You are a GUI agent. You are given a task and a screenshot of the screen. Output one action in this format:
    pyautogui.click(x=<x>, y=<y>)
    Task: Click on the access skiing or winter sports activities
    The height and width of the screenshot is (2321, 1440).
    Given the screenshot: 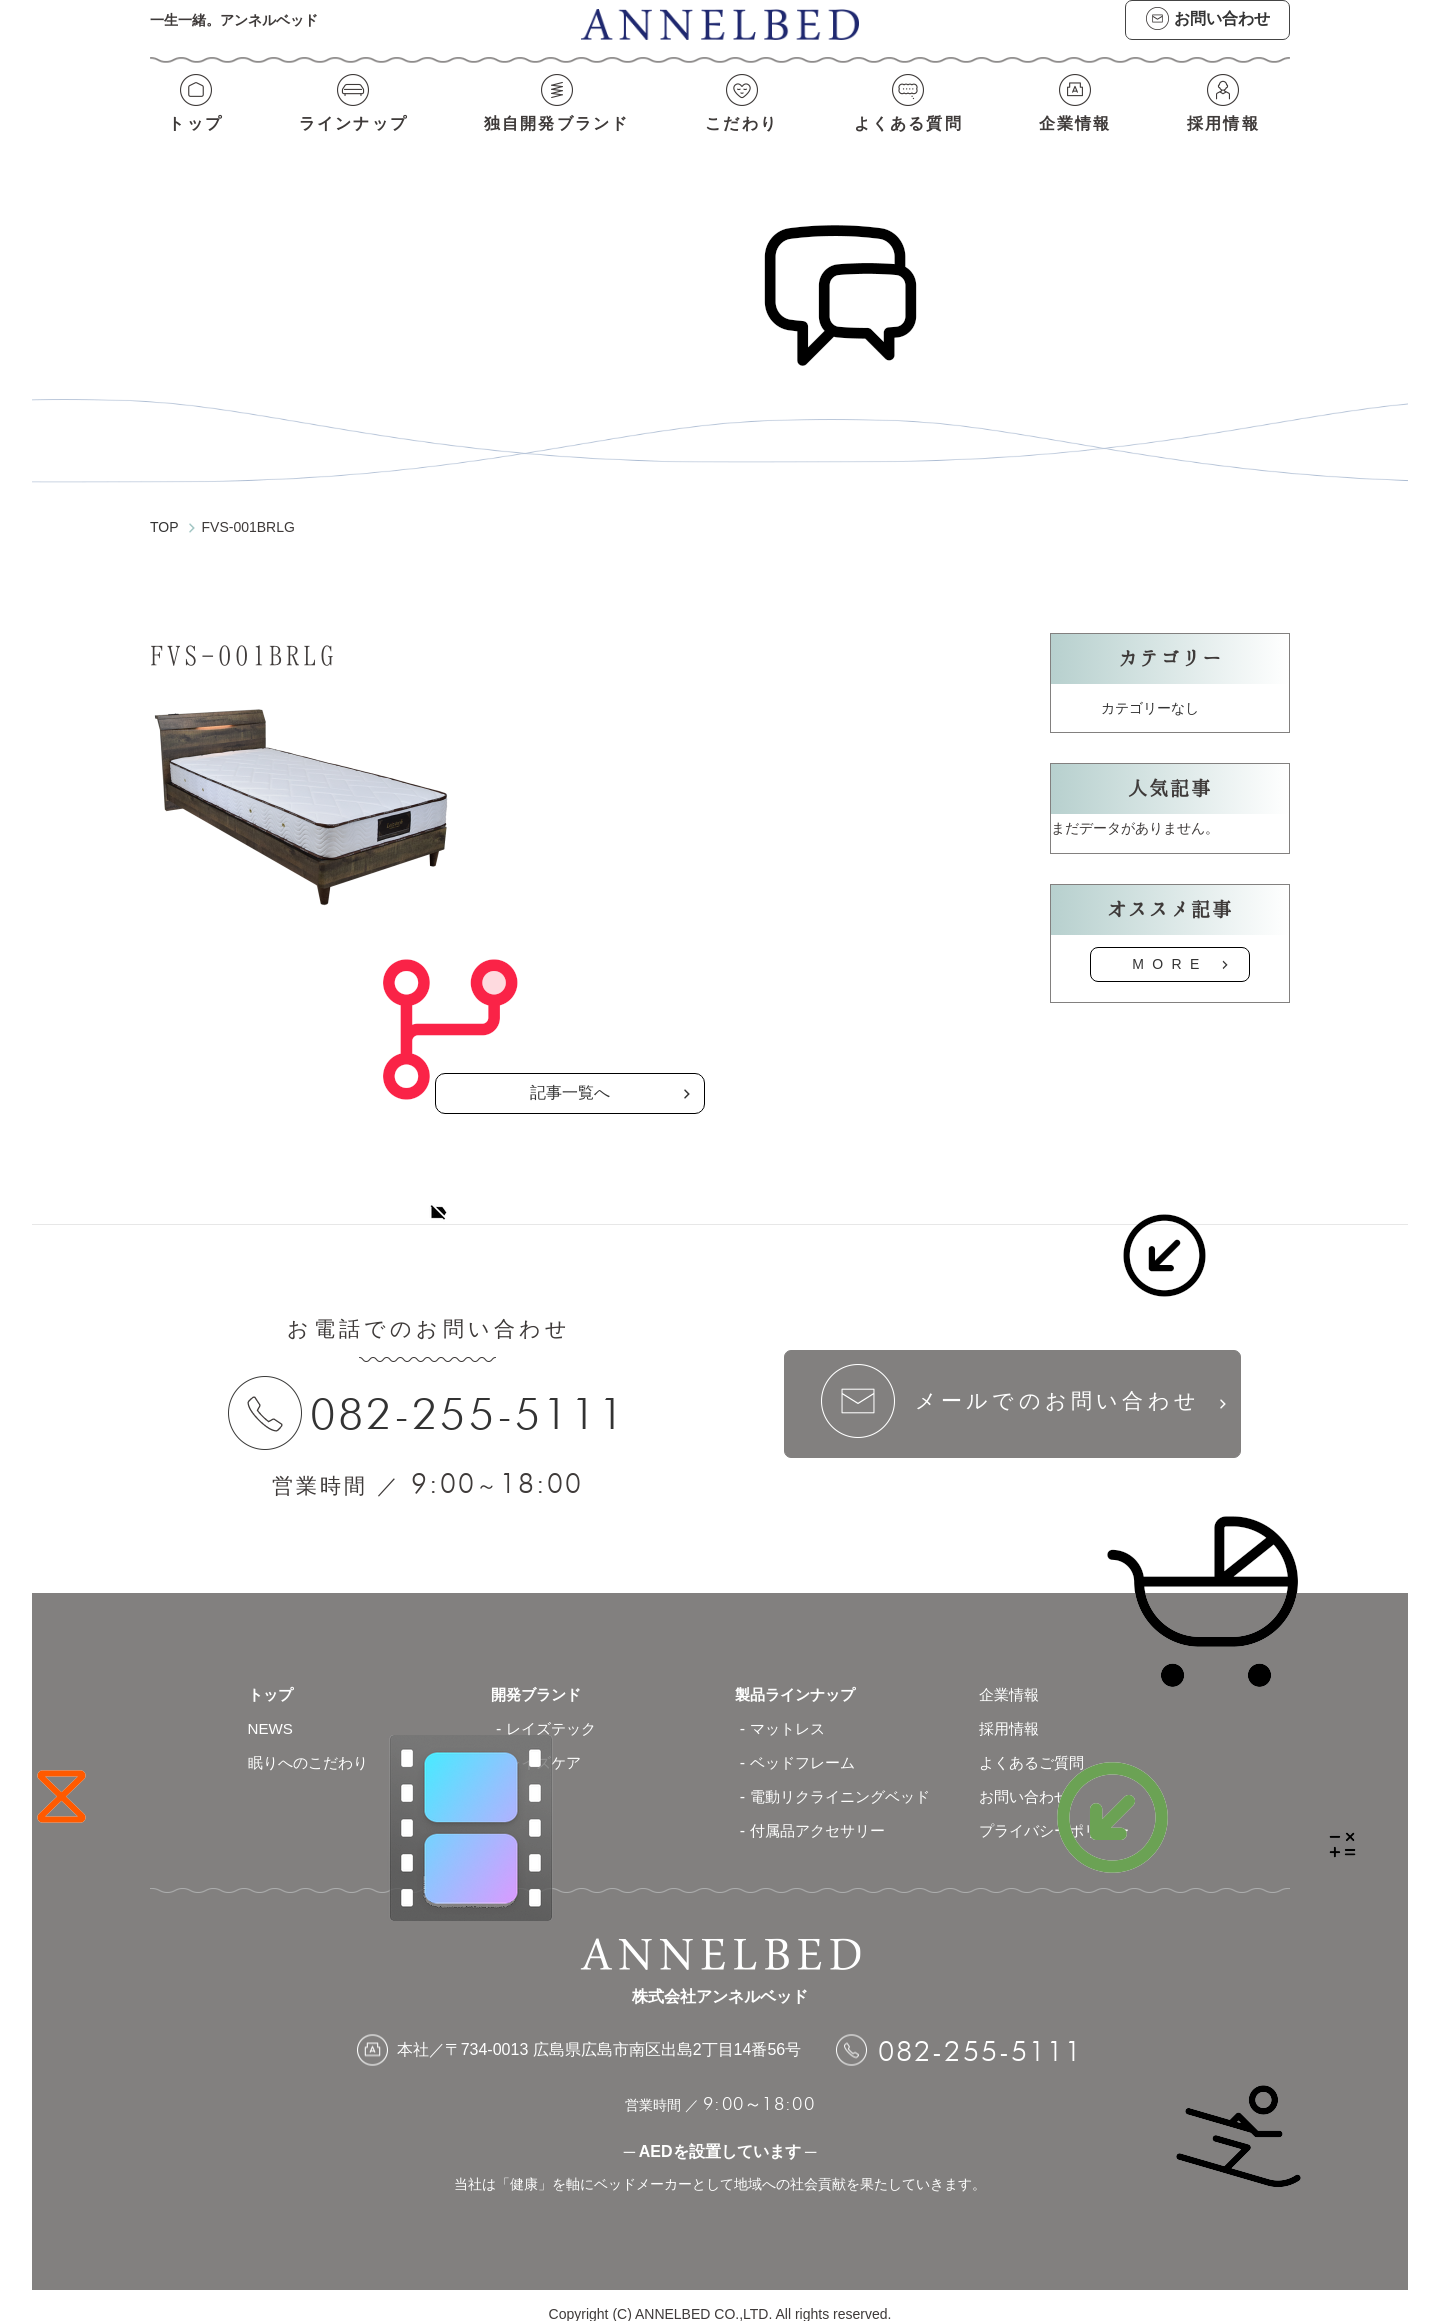 What is the action you would take?
    pyautogui.click(x=1238, y=2138)
    